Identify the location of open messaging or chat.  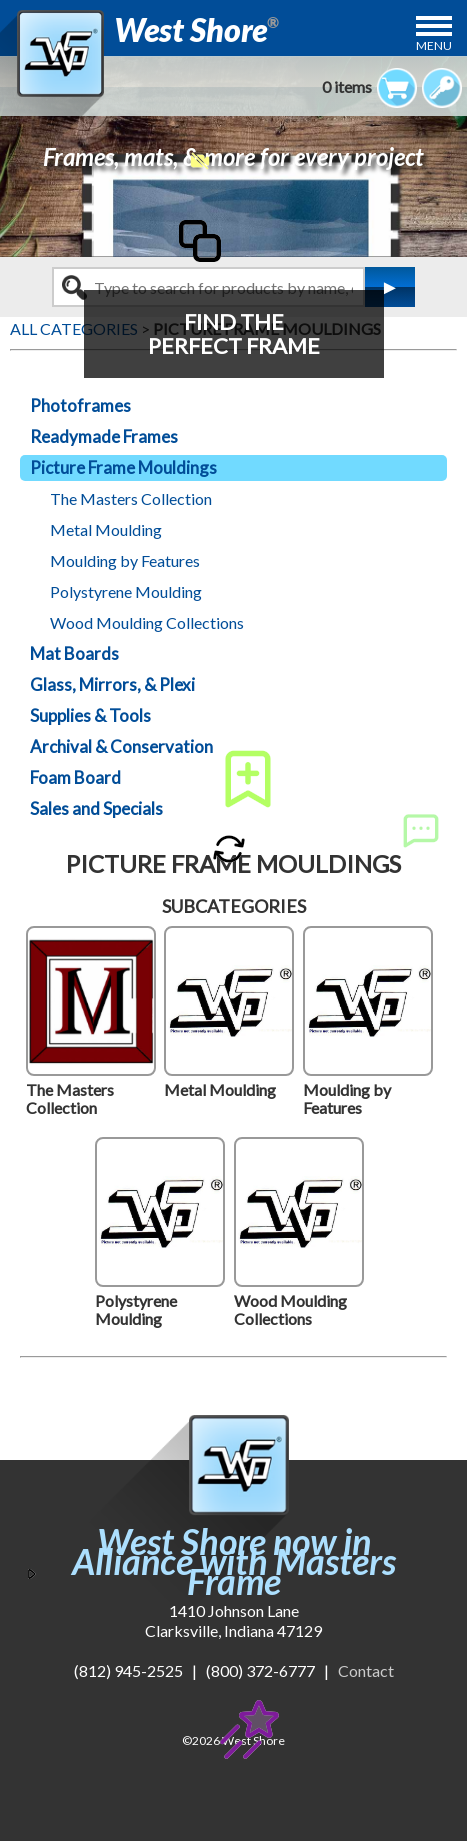
(421, 830).